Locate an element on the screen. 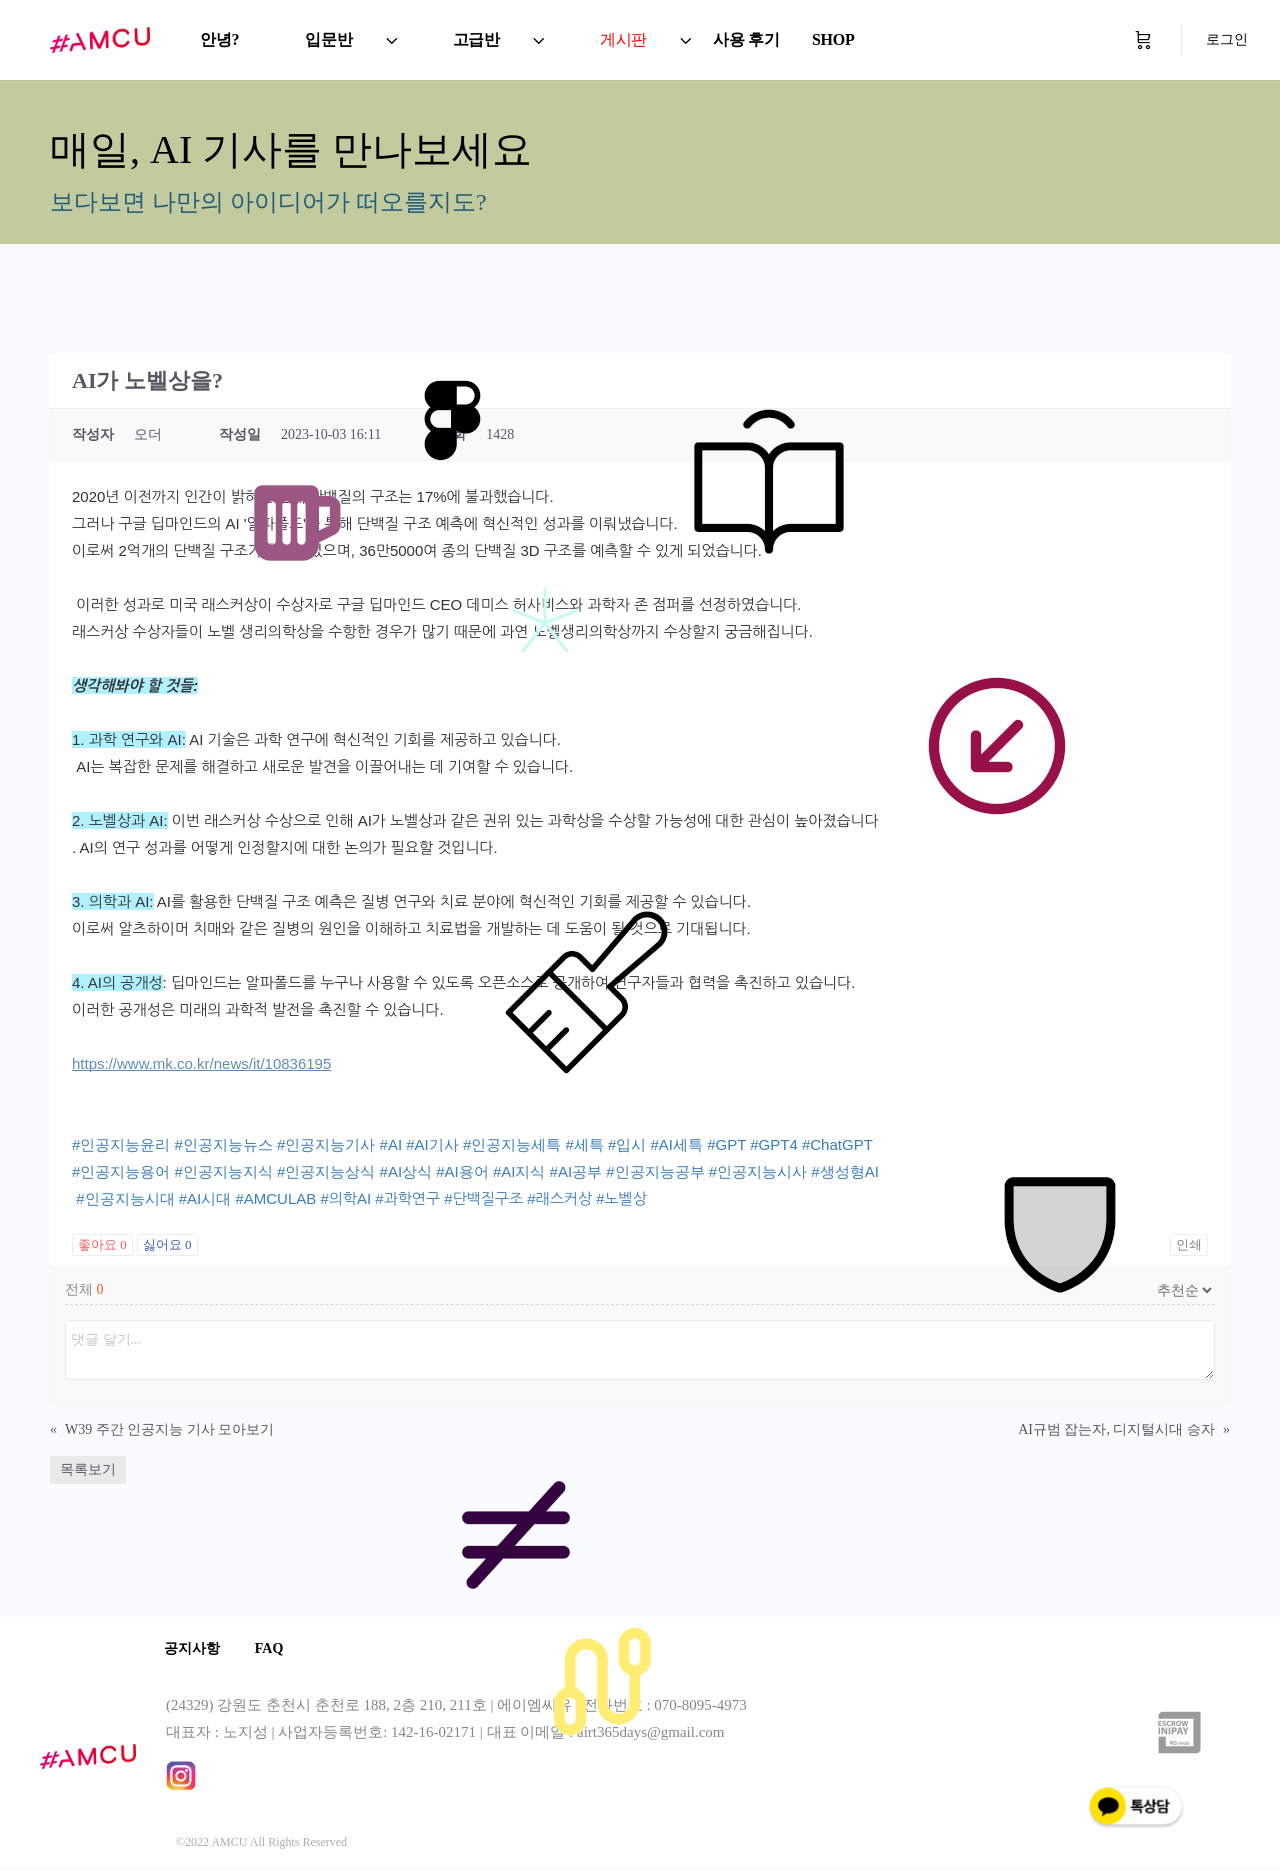 This screenshot has width=1280, height=1870. view nearby bars or breweries is located at coordinates (292, 523).